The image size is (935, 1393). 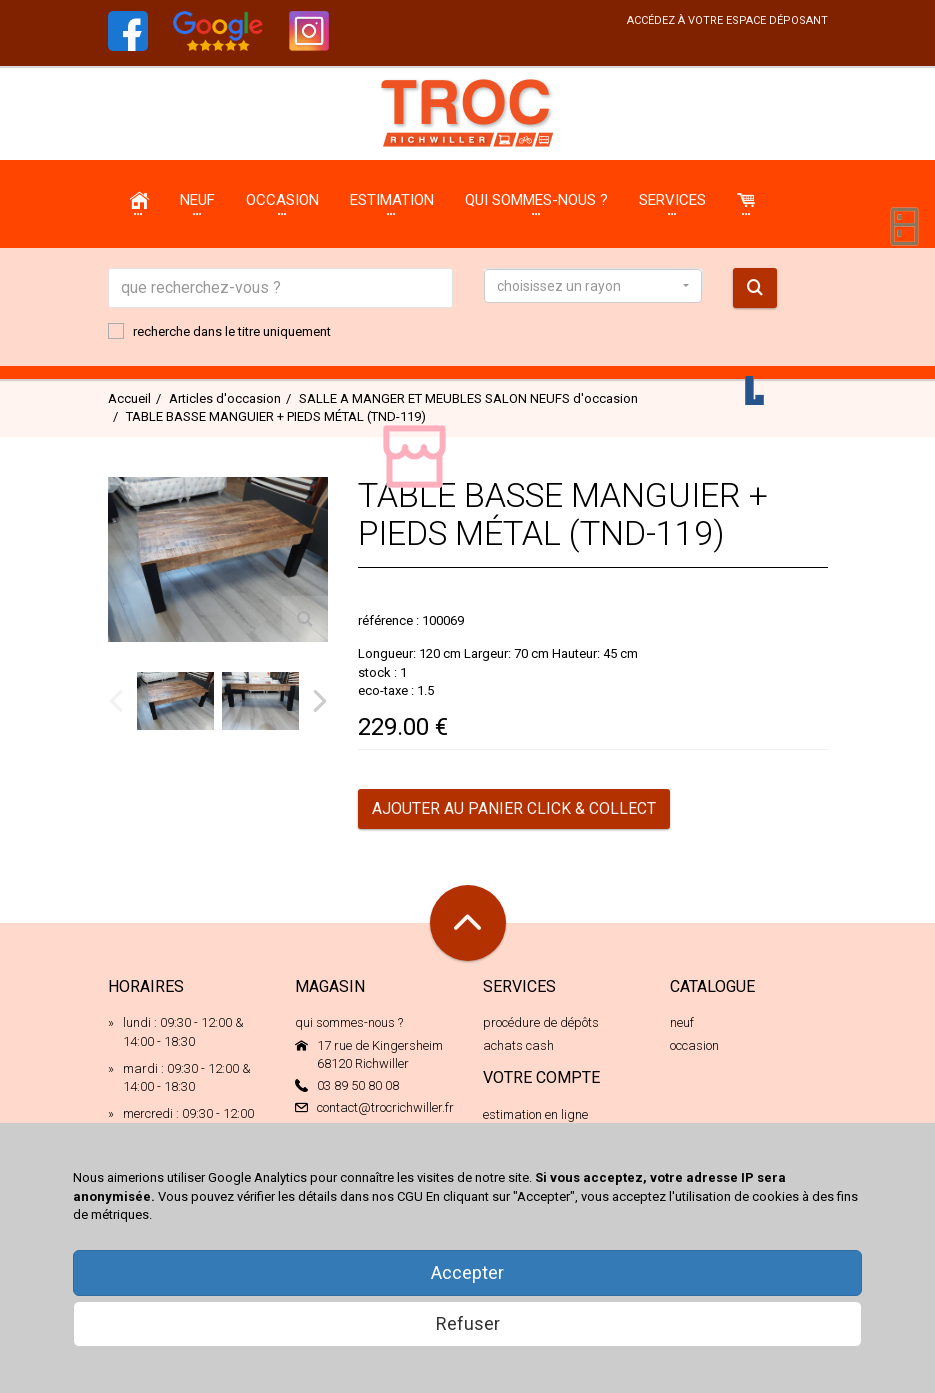 What do you see at coordinates (754, 390) in the screenshot?
I see `visit the Lospec website` at bounding box center [754, 390].